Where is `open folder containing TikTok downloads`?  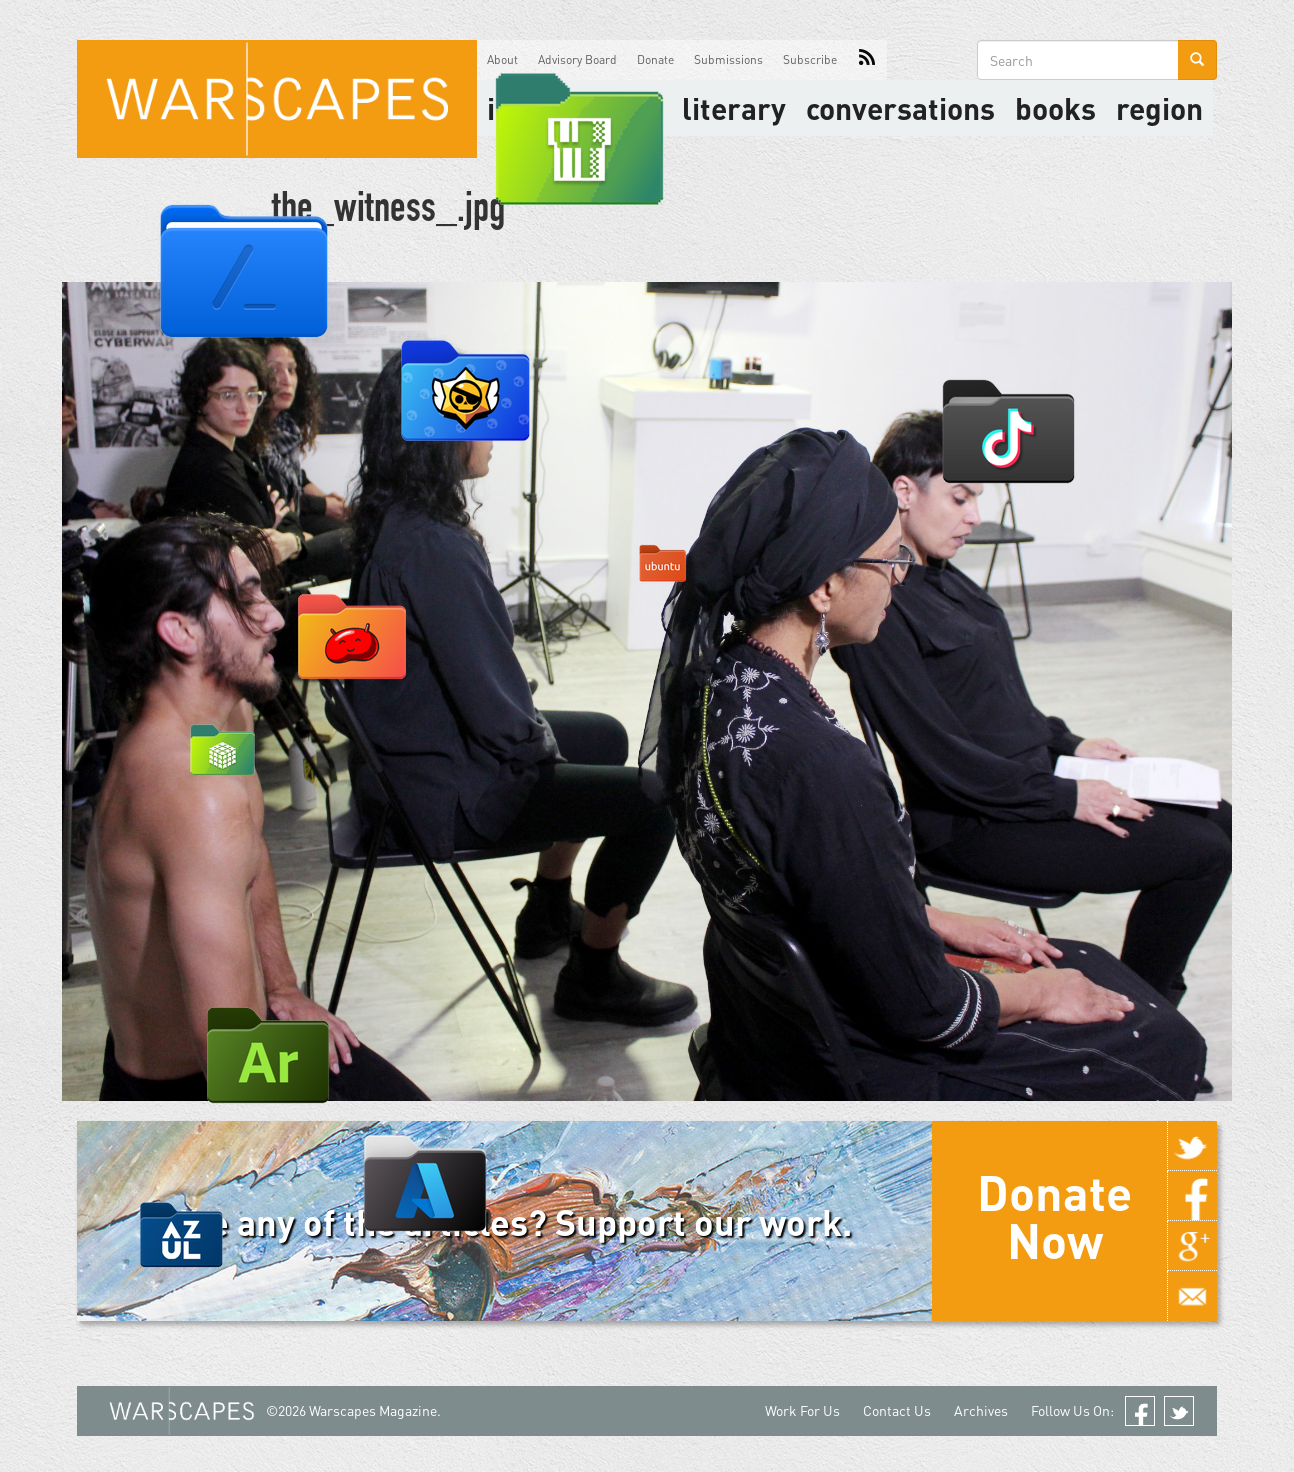
open folder containing TikTok downloads is located at coordinates (1008, 435).